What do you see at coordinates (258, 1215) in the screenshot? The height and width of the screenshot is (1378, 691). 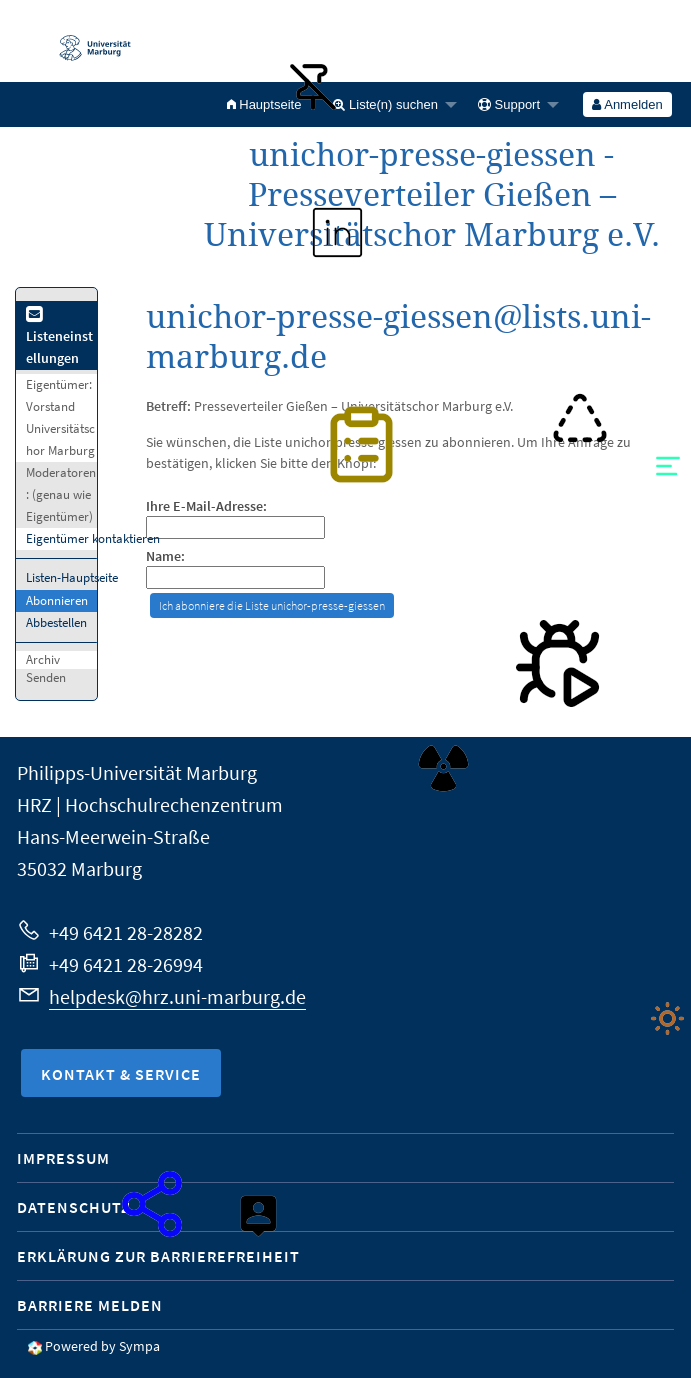 I see `view a person's location on the map` at bounding box center [258, 1215].